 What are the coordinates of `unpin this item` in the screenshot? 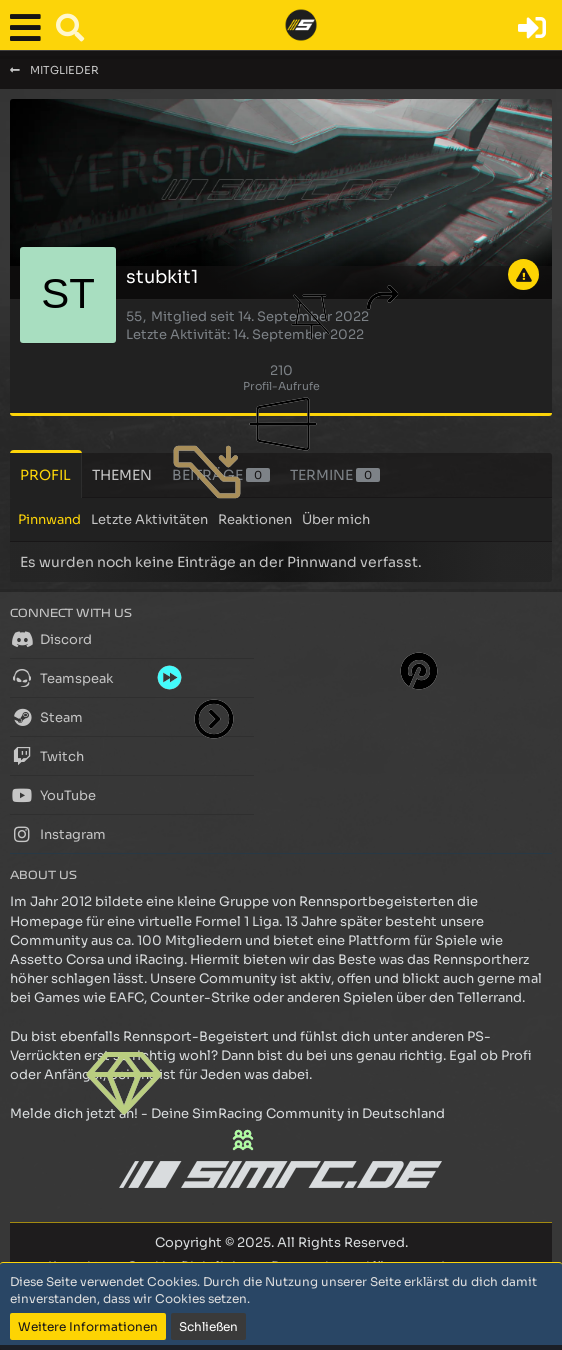 It's located at (311, 314).